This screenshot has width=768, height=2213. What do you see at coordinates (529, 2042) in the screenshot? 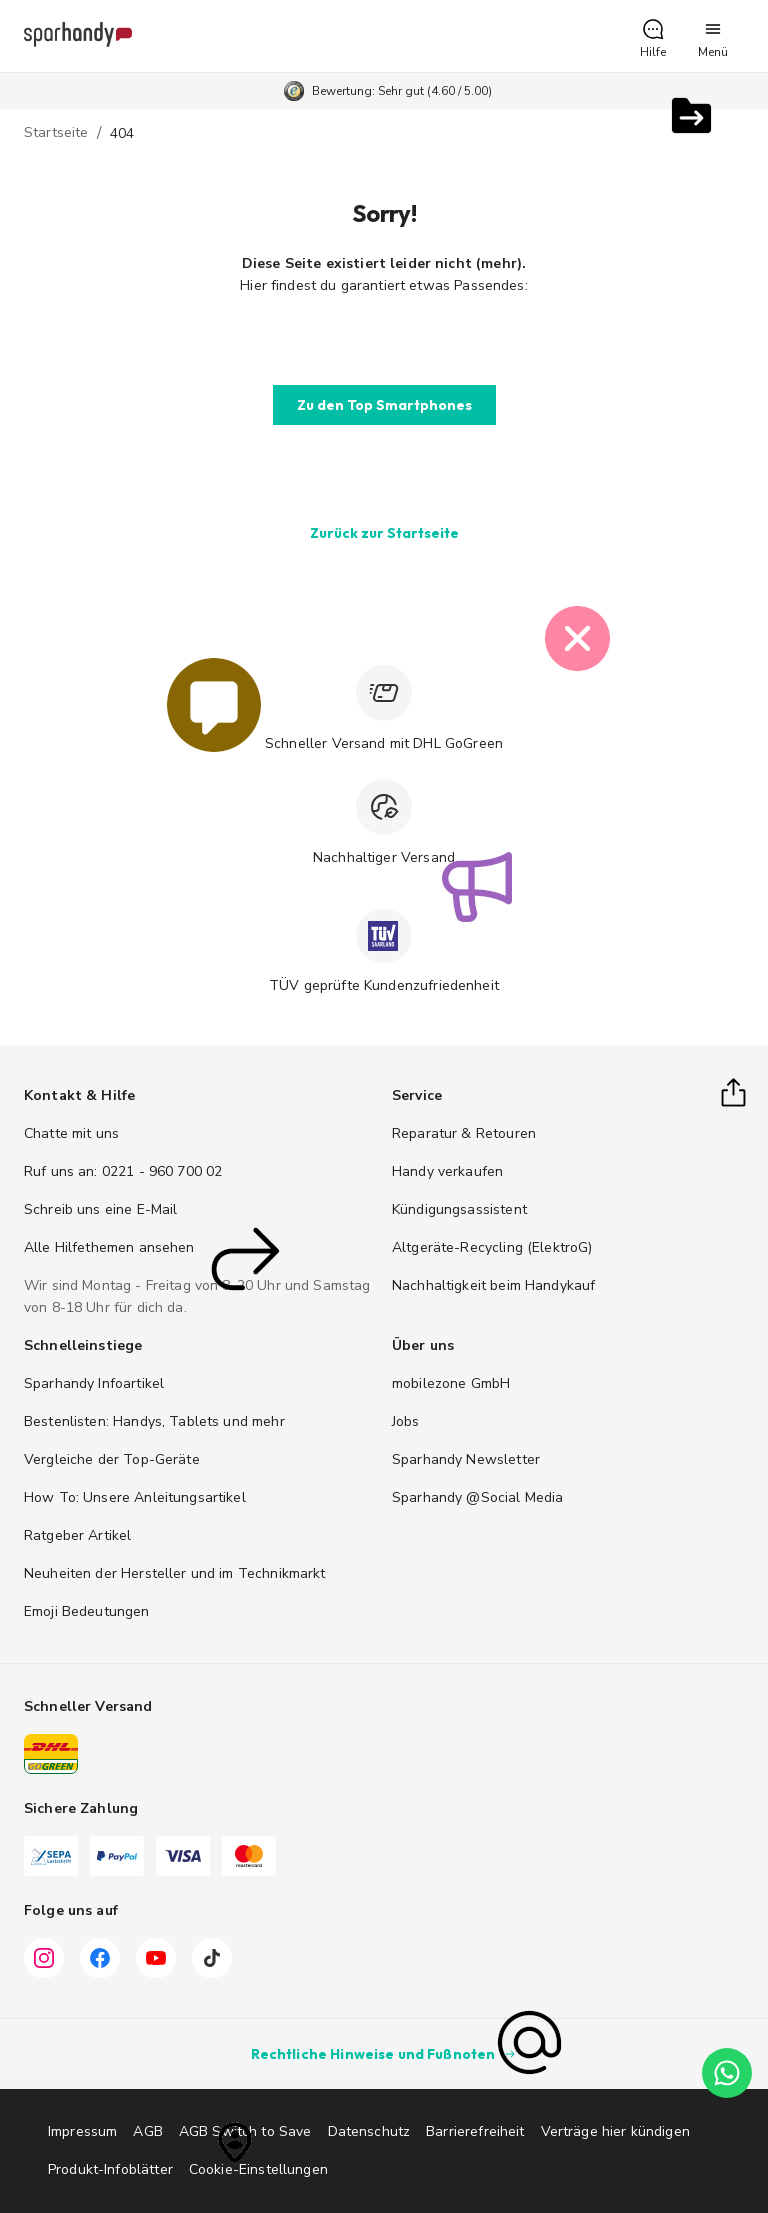
I see `mention or tag a user` at bounding box center [529, 2042].